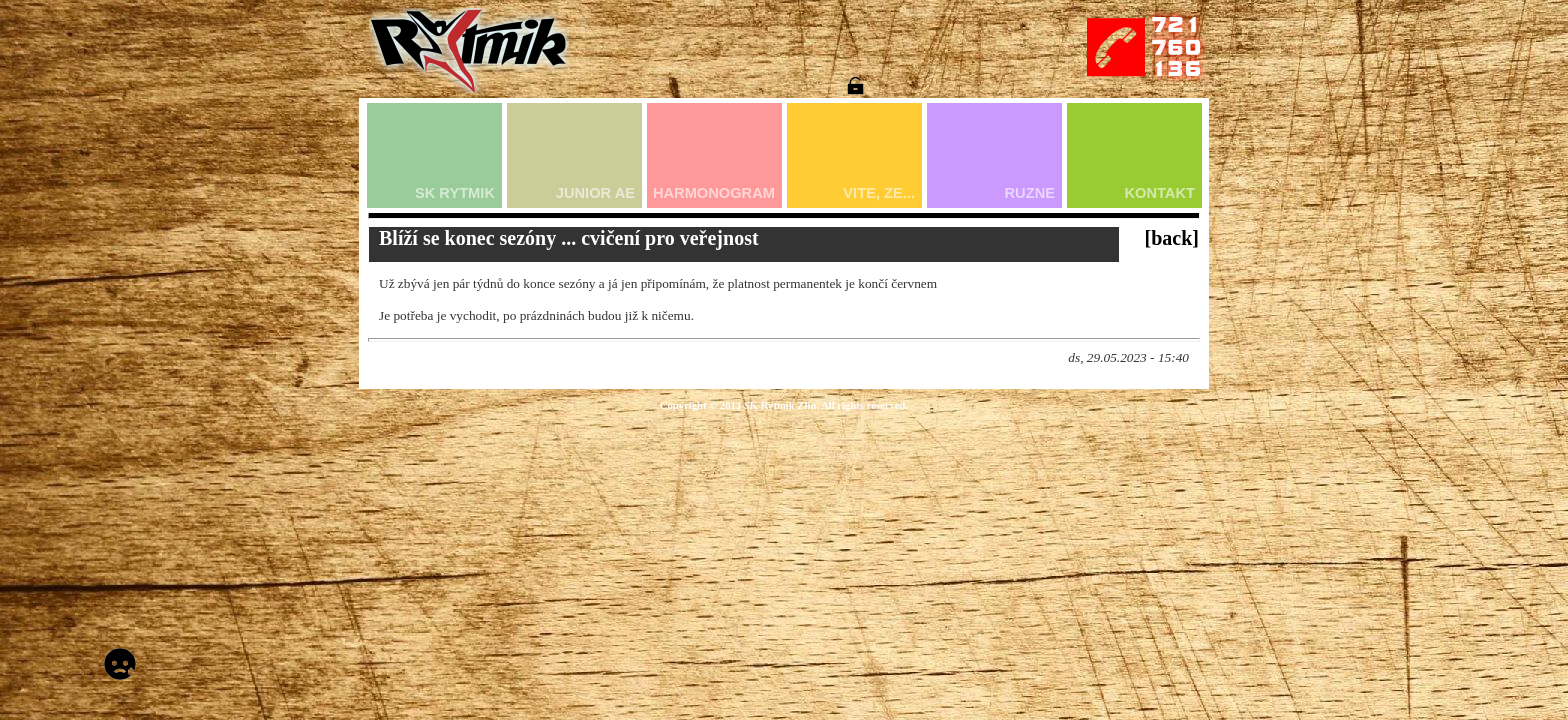 The image size is (1568, 720). Describe the element at coordinates (120, 664) in the screenshot. I see `indicate negative feedback or dissatisfaction` at that location.